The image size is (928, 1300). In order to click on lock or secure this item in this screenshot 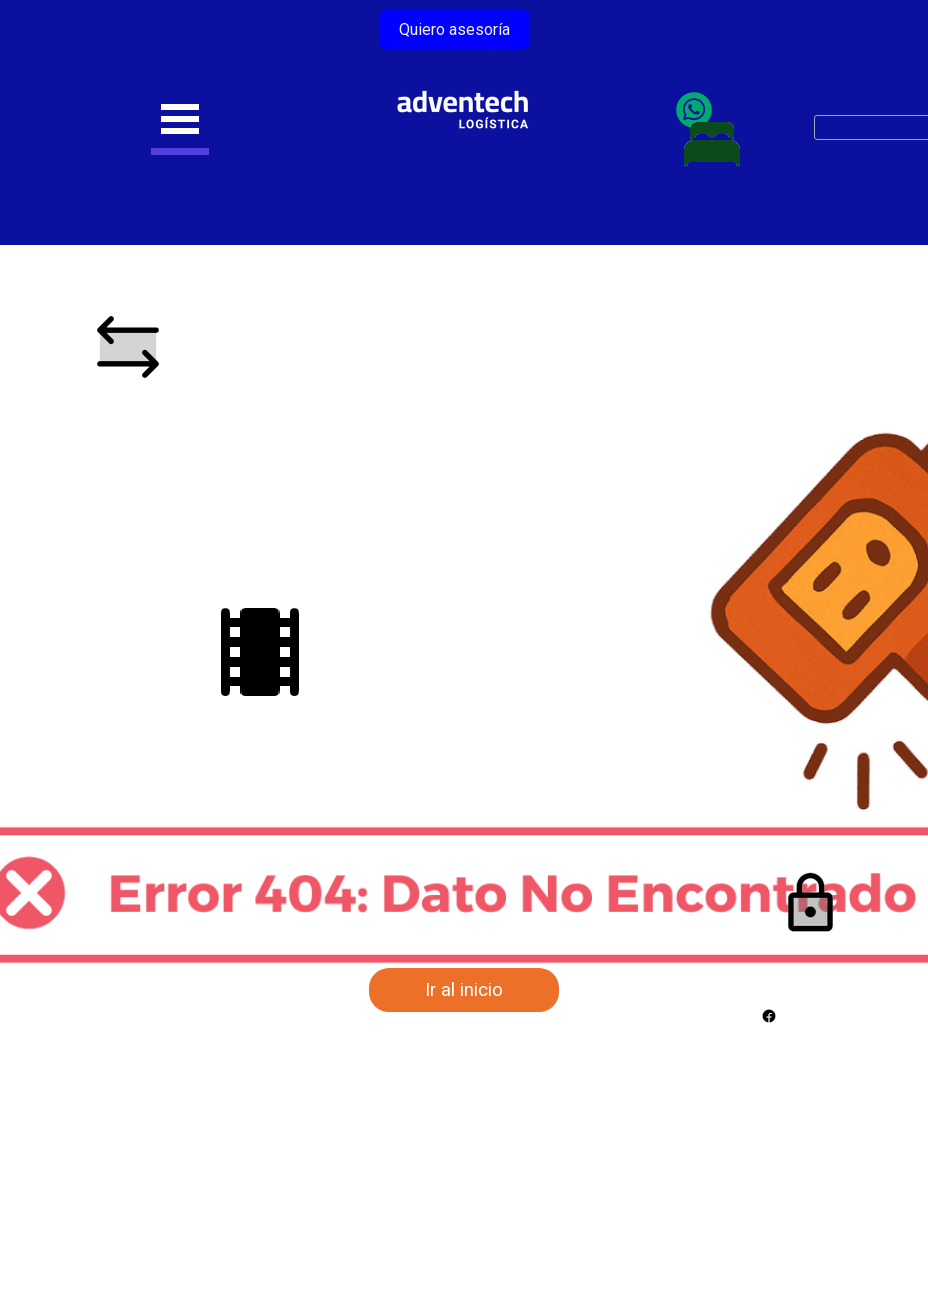, I will do `click(810, 903)`.